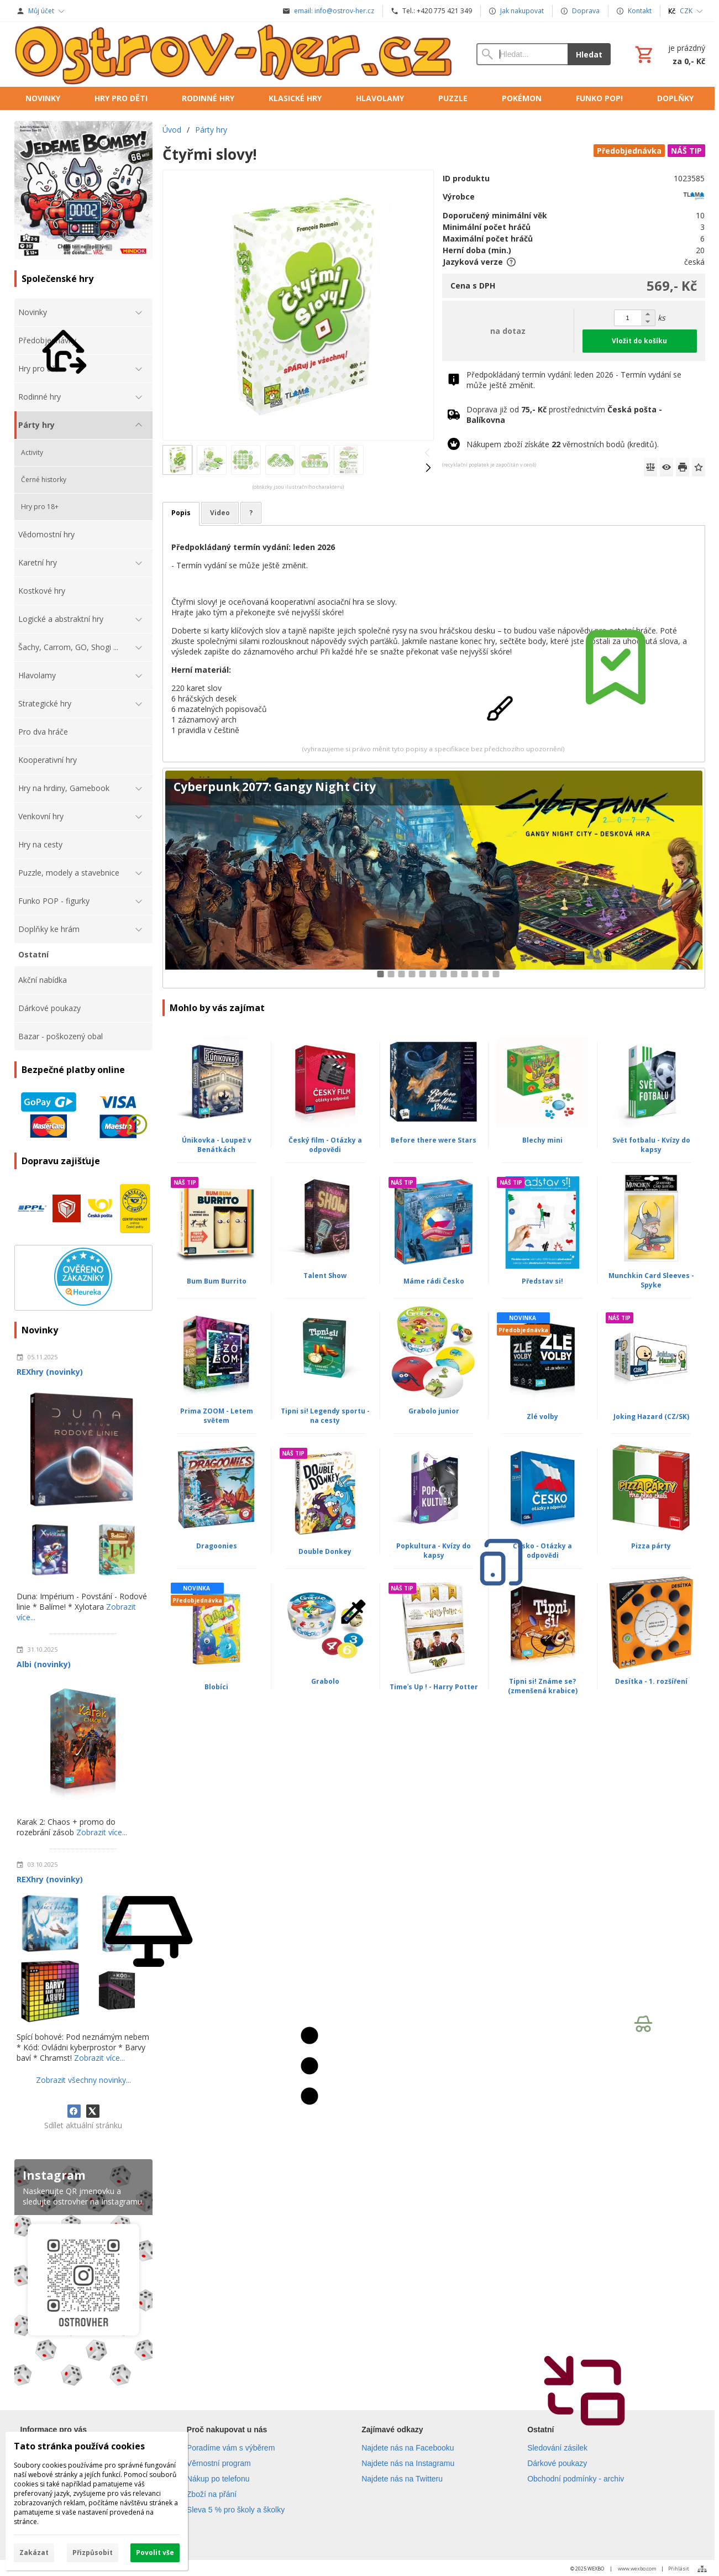 The height and width of the screenshot is (2576, 719). Describe the element at coordinates (500, 709) in the screenshot. I see `access drawing or painting tools` at that location.